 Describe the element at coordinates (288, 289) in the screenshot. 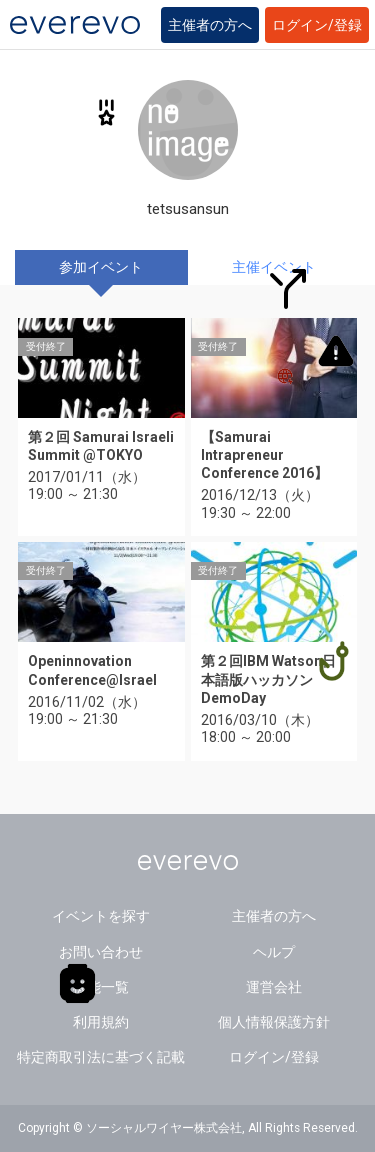

I see `bear right at the fork` at that location.